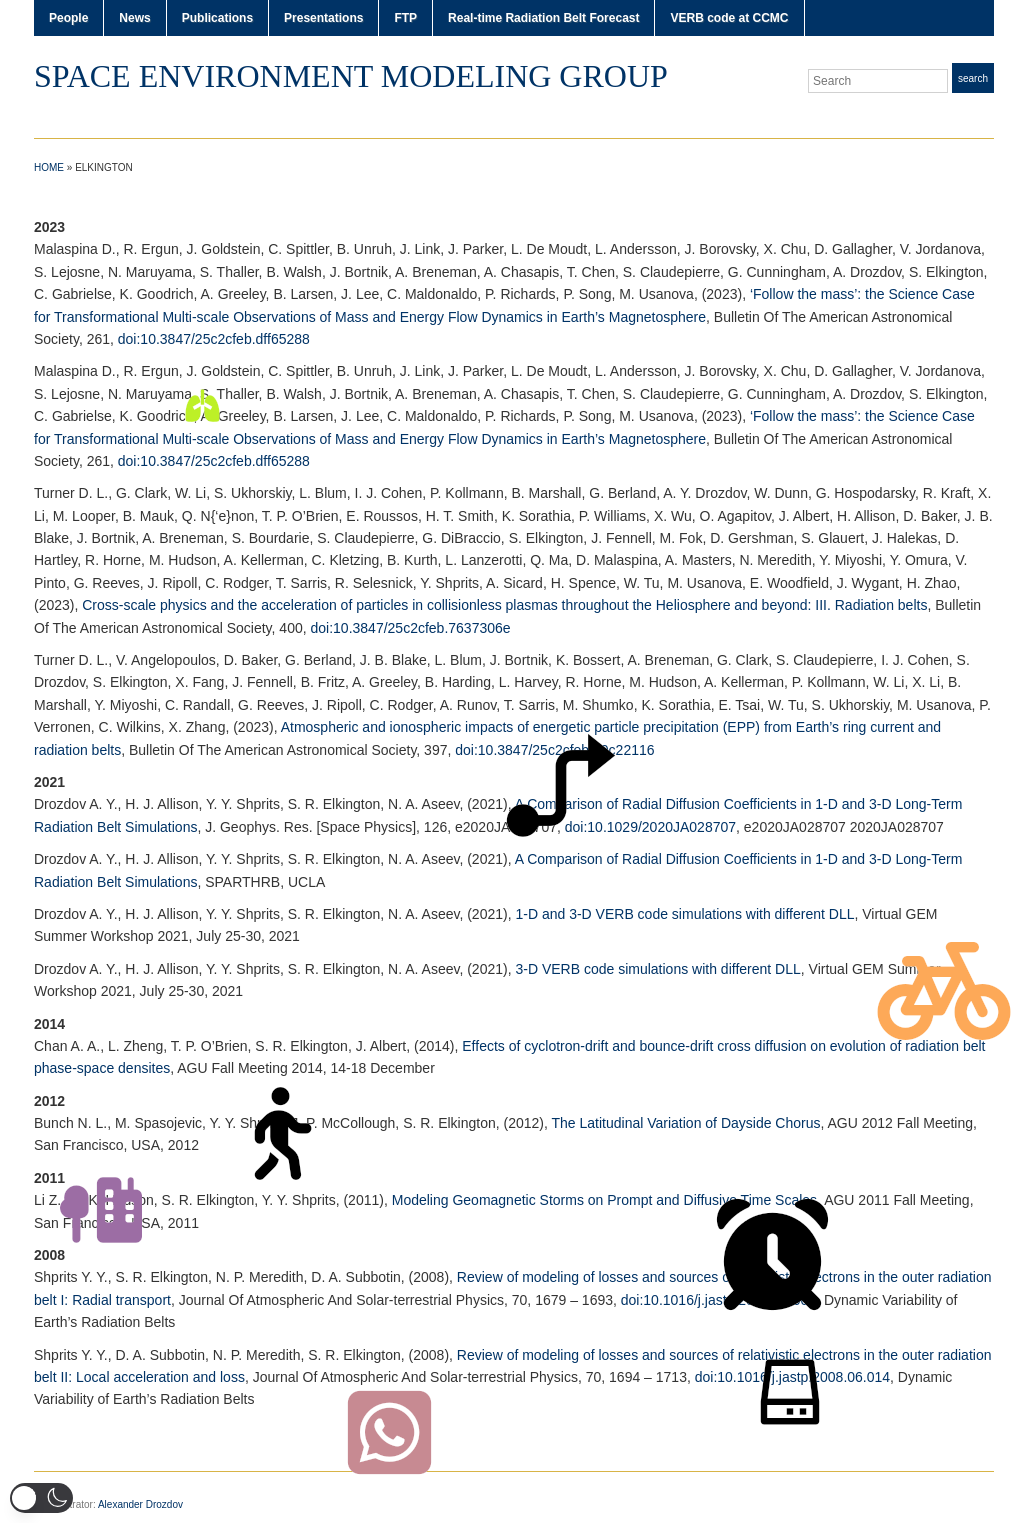 This screenshot has width=1028, height=1523. Describe the element at coordinates (202, 406) in the screenshot. I see `access respiratory health information` at that location.